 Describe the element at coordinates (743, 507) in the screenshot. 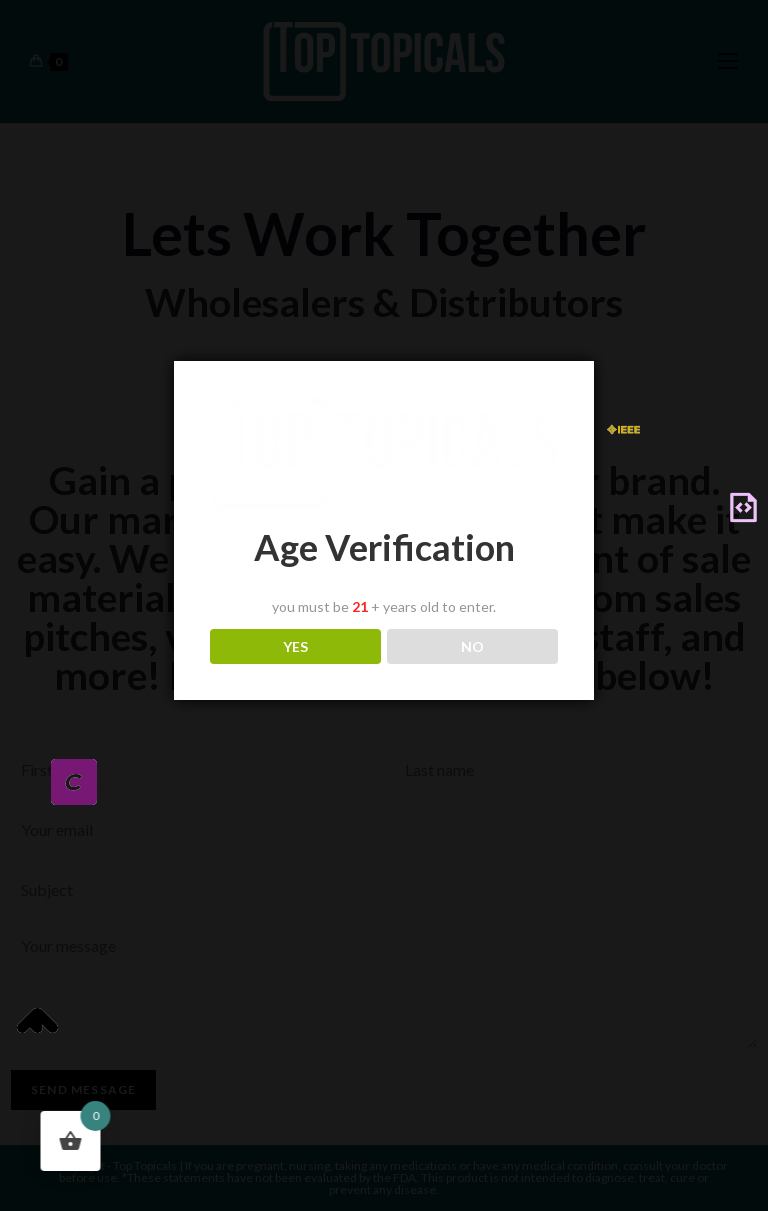

I see `view source code file` at that location.